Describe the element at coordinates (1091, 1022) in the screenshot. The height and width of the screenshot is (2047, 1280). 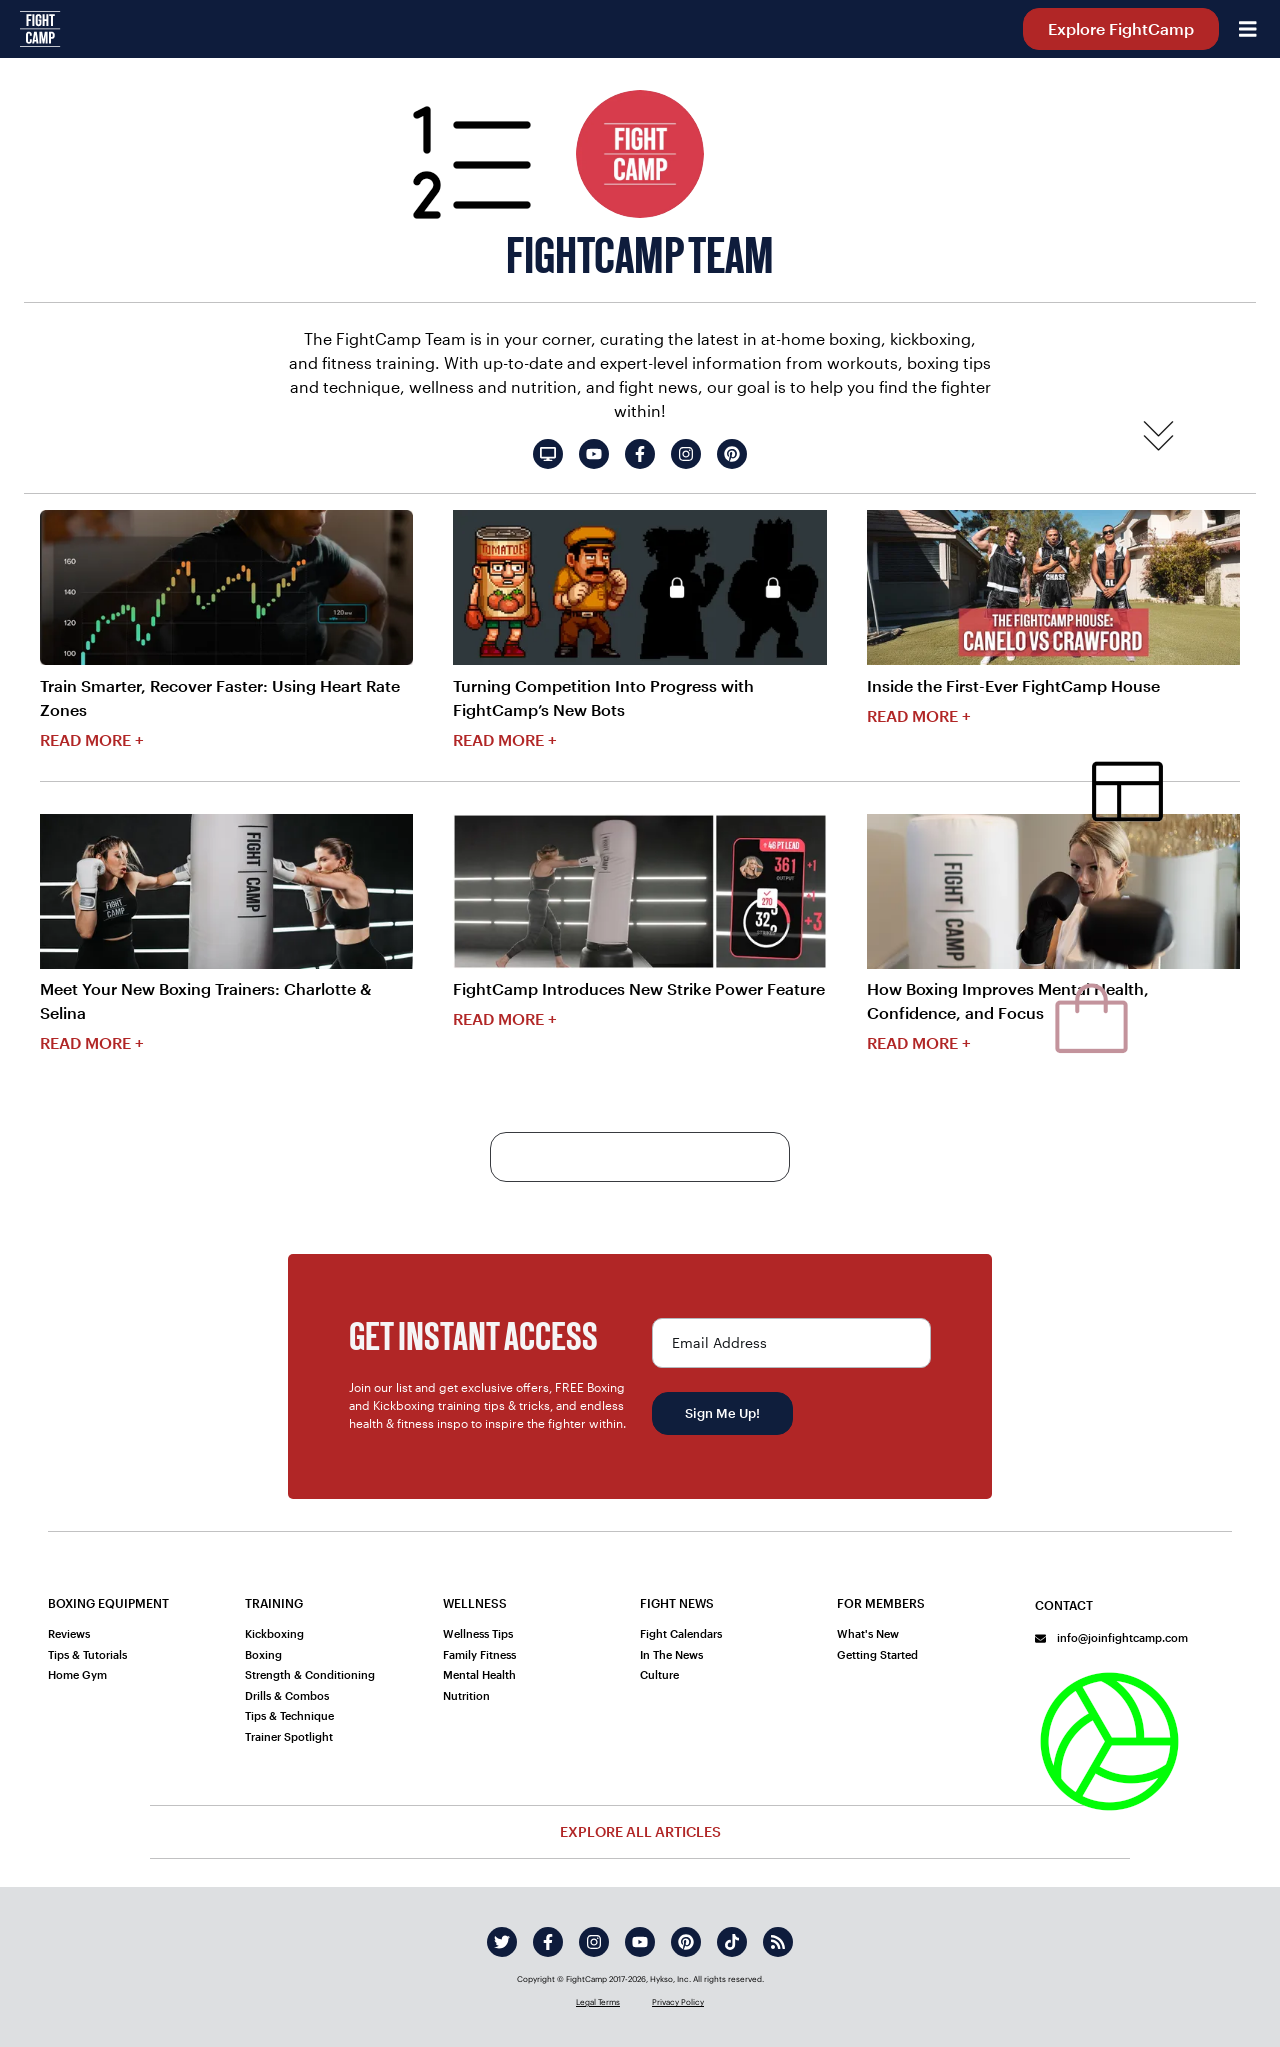
I see `view your shopping bag` at that location.